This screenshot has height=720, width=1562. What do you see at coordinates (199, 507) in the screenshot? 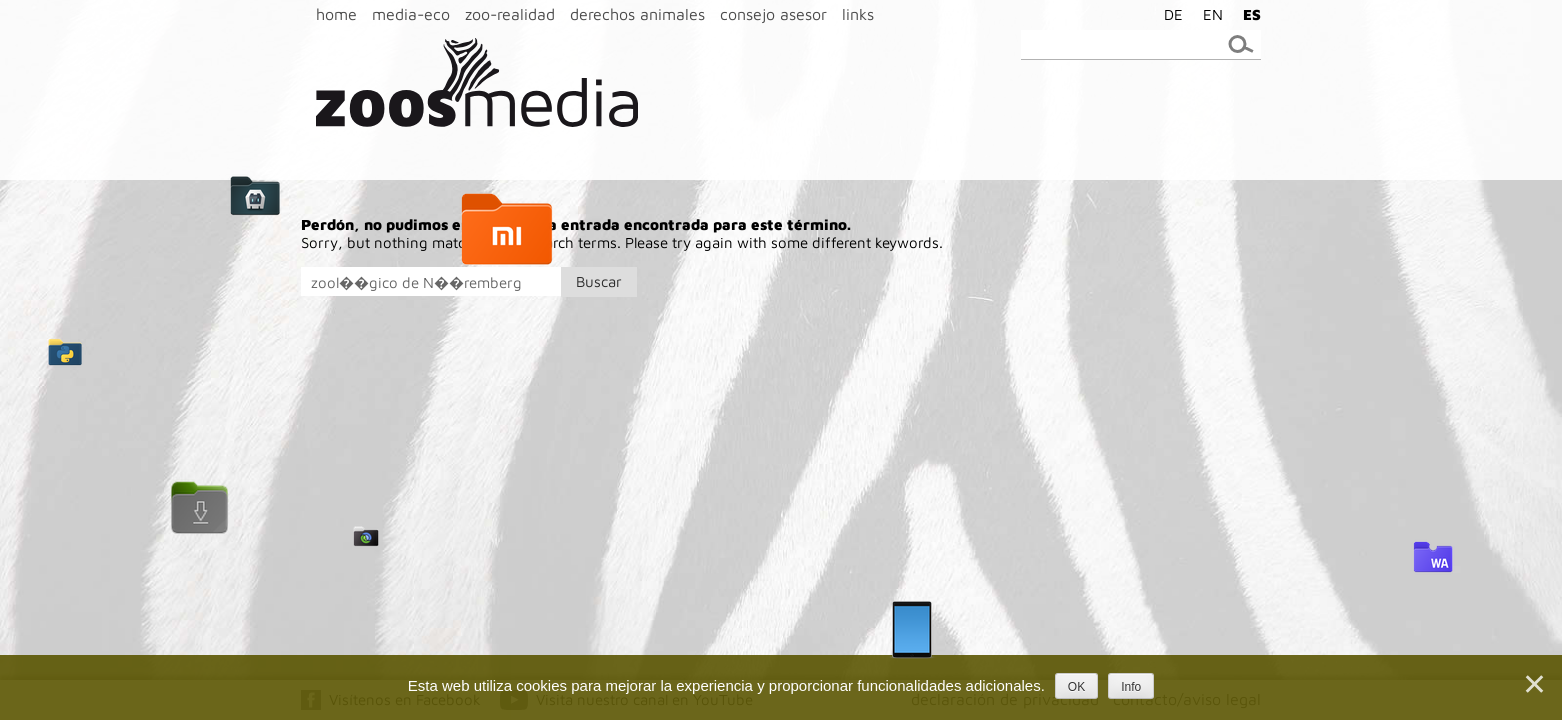
I see `open downloads folder` at bounding box center [199, 507].